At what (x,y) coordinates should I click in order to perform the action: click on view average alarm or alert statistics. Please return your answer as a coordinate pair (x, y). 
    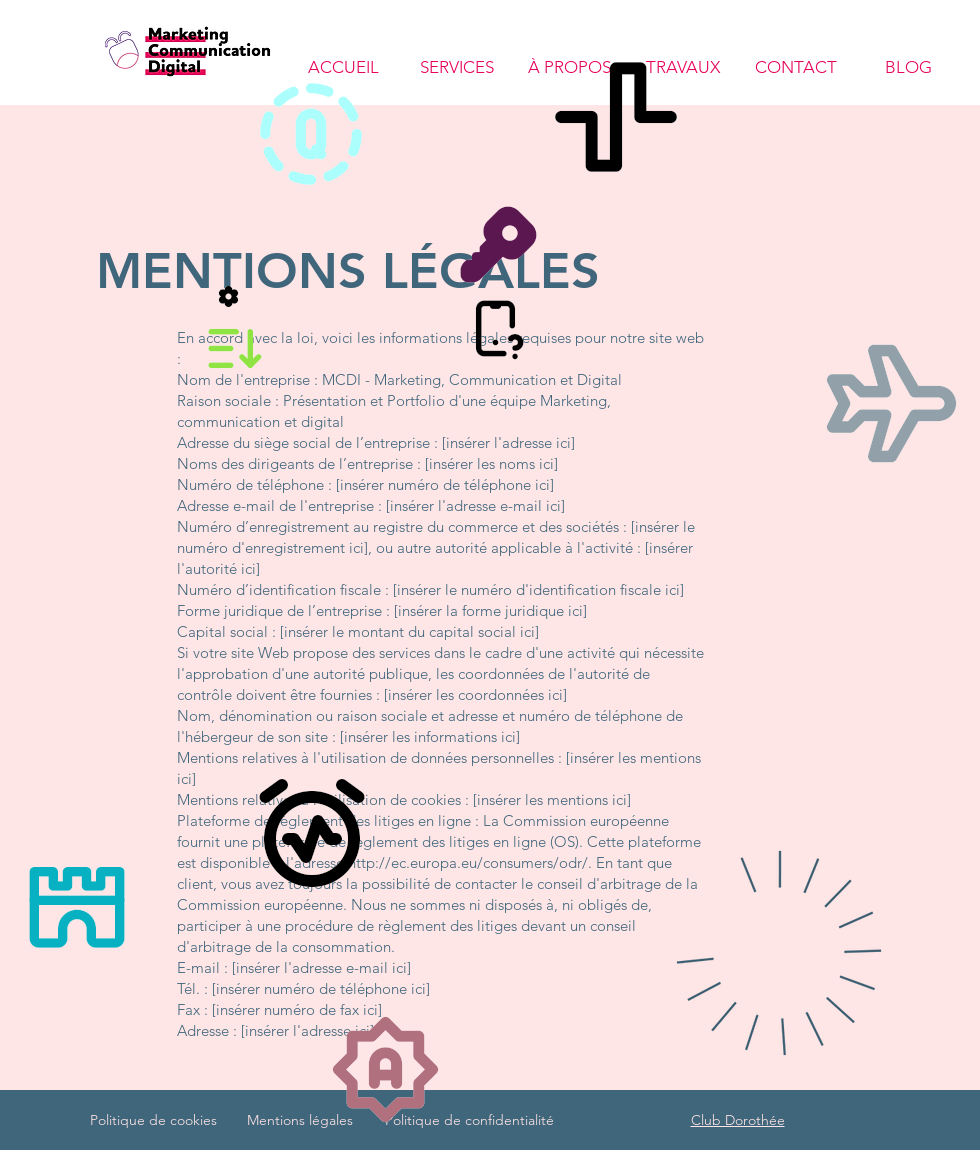
    Looking at the image, I should click on (312, 833).